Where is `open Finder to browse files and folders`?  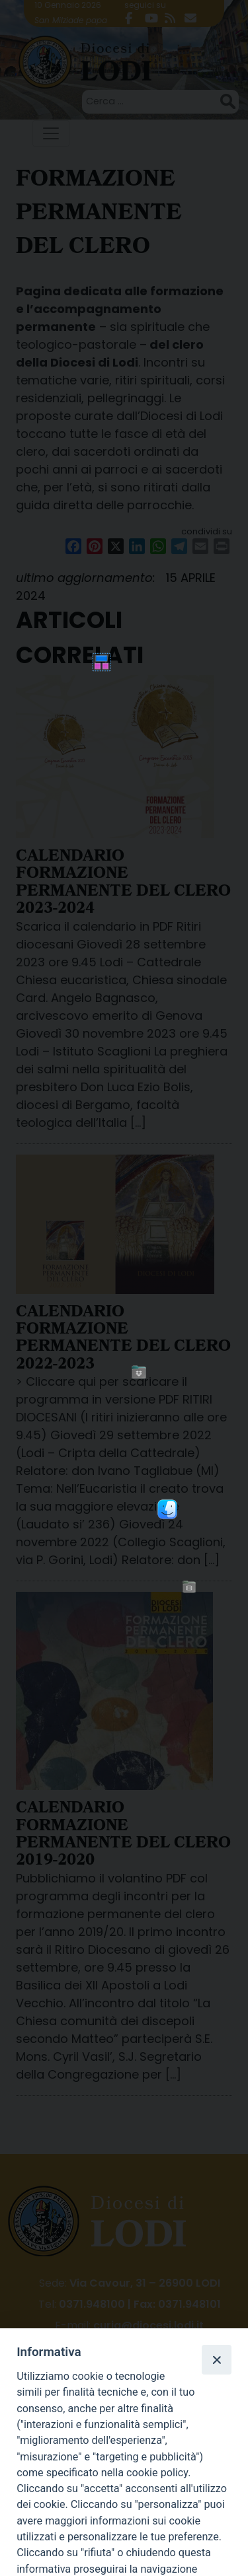
open Finder to browse files and folders is located at coordinates (167, 1509).